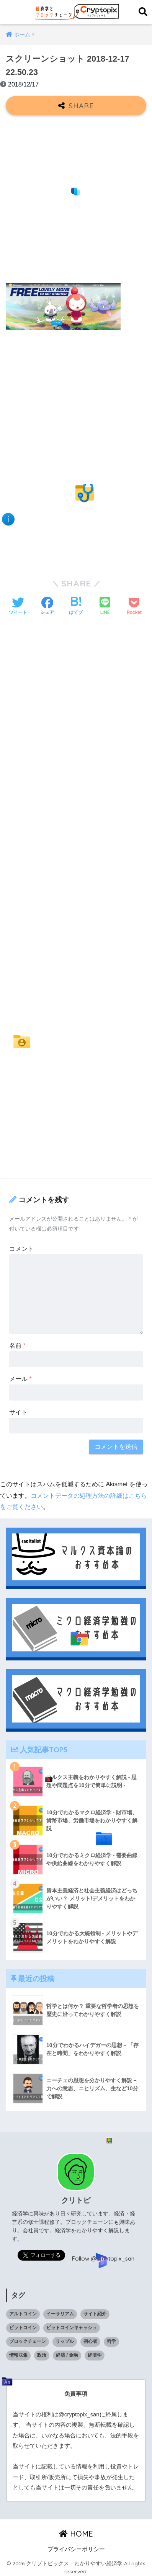  What do you see at coordinates (75, 191) in the screenshot?
I see `open the supply chain management app` at bounding box center [75, 191].